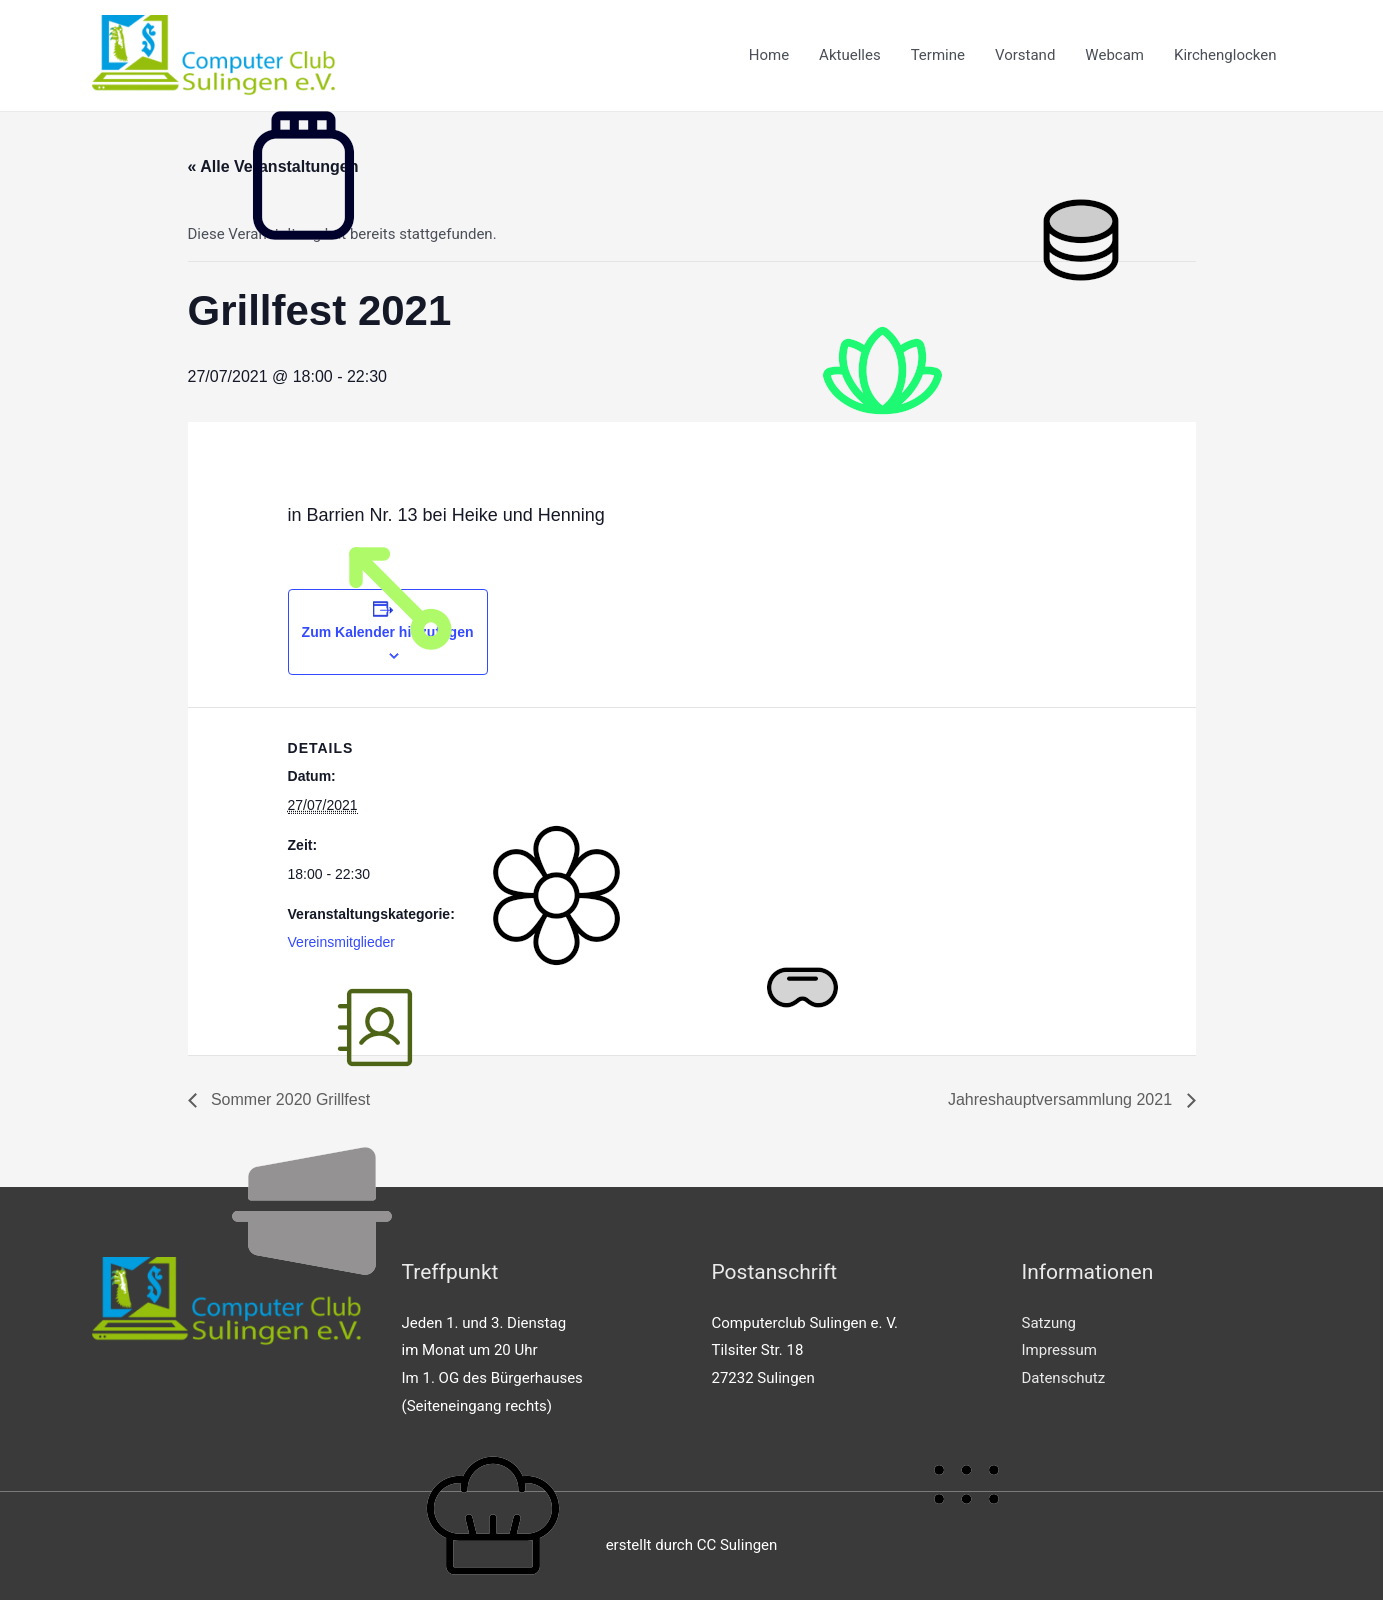 This screenshot has width=1383, height=1600. What do you see at coordinates (556, 895) in the screenshot?
I see `access garden or plant care features` at bounding box center [556, 895].